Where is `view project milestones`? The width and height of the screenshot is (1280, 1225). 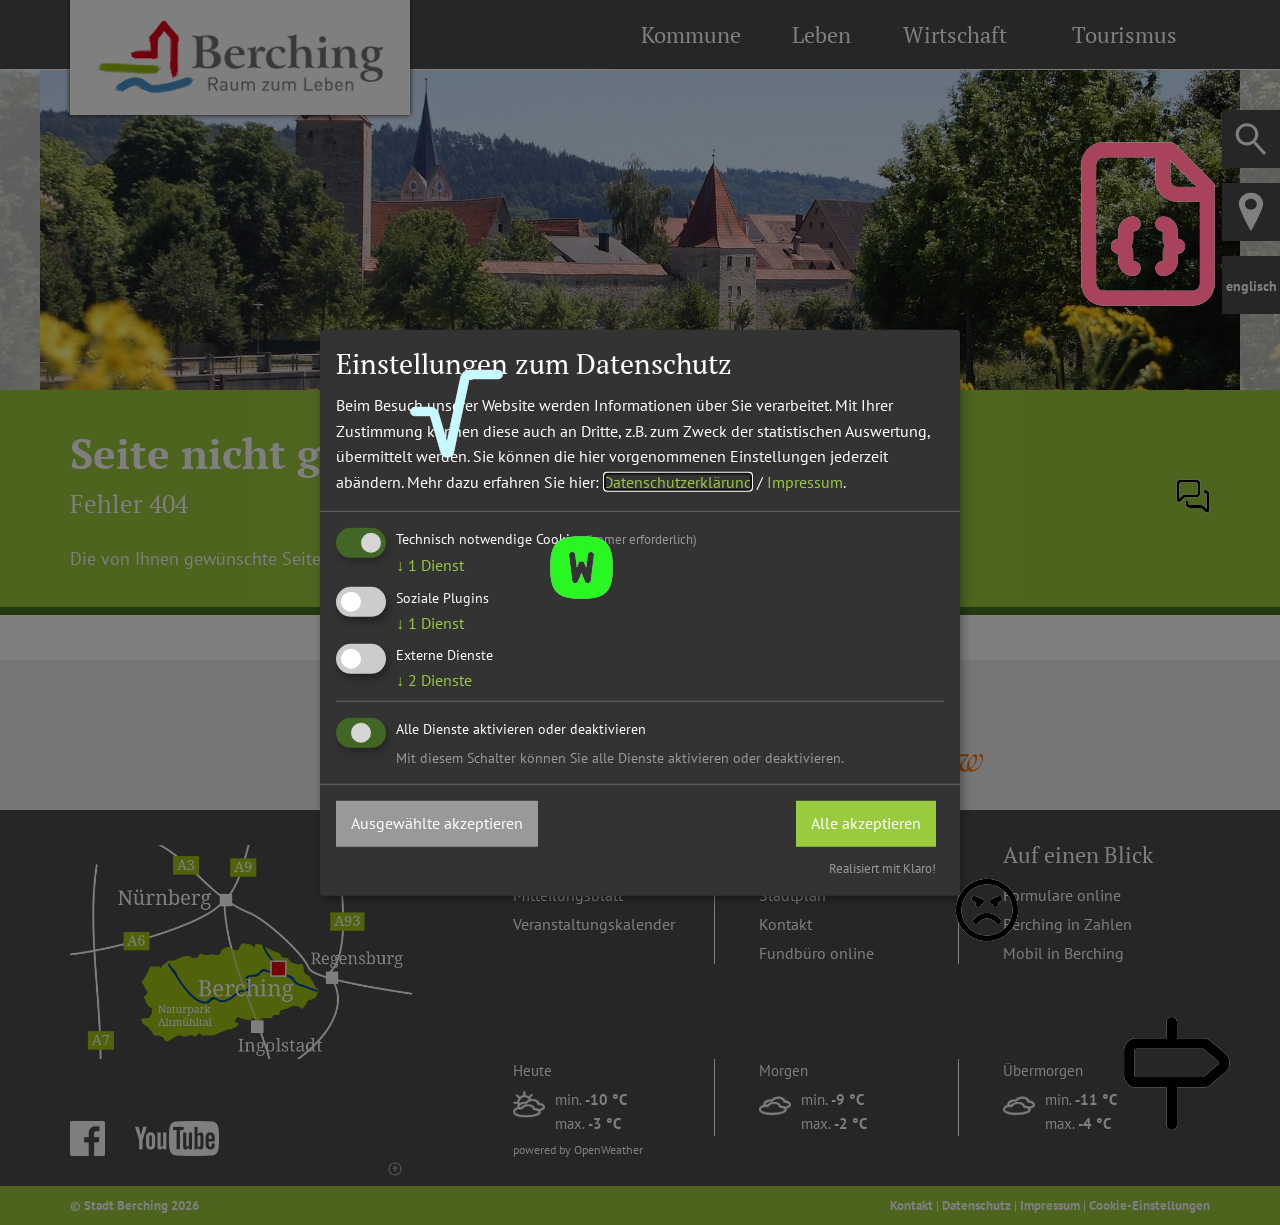
view project milestones is located at coordinates (1173, 1073).